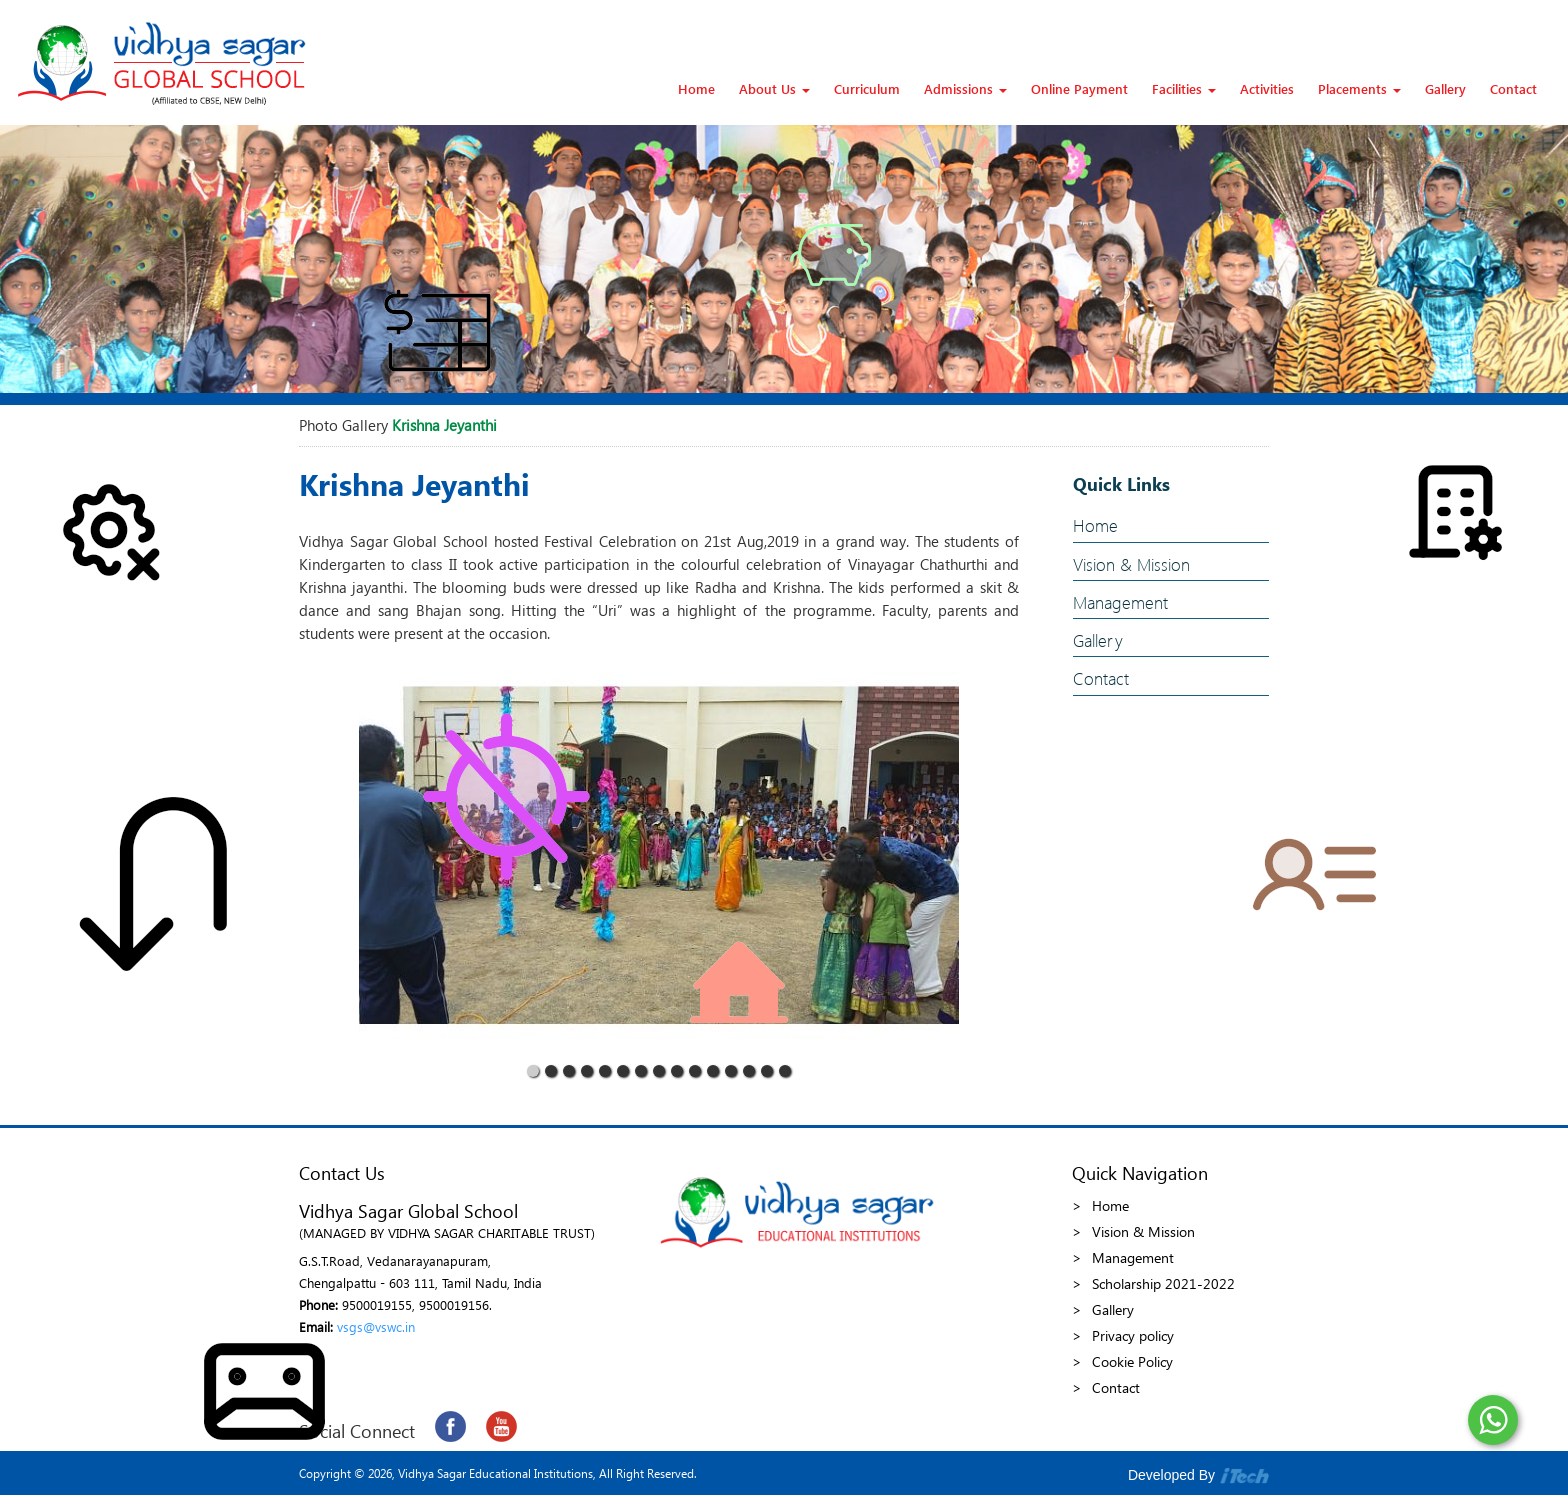 Image resolution: width=1568 pixels, height=1495 pixels. What do you see at coordinates (739, 984) in the screenshot?
I see `navigate to home screen` at bounding box center [739, 984].